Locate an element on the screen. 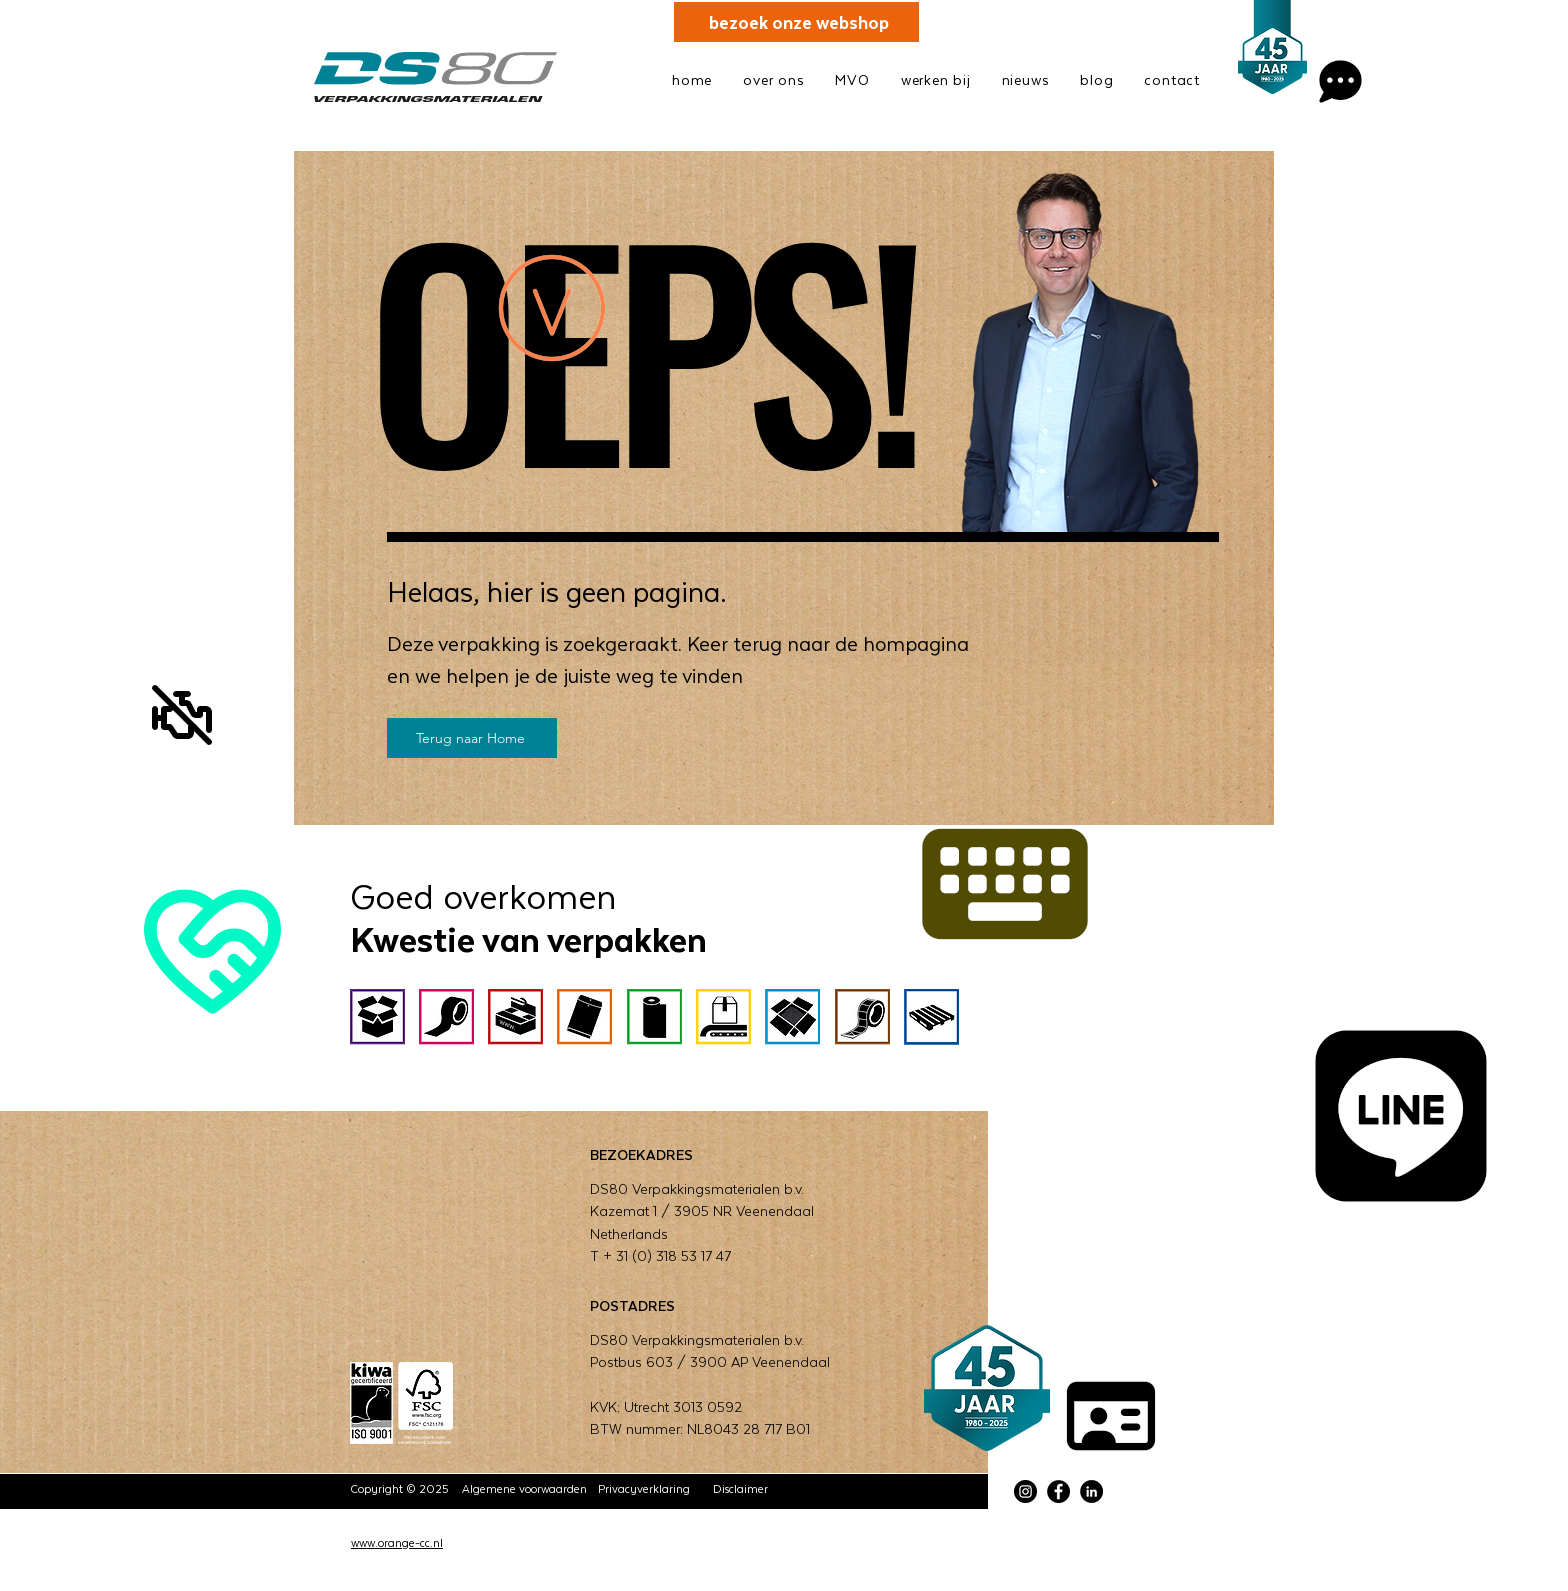 The height and width of the screenshot is (1591, 1568). indicates items or options starting with the letter V is located at coordinates (552, 308).